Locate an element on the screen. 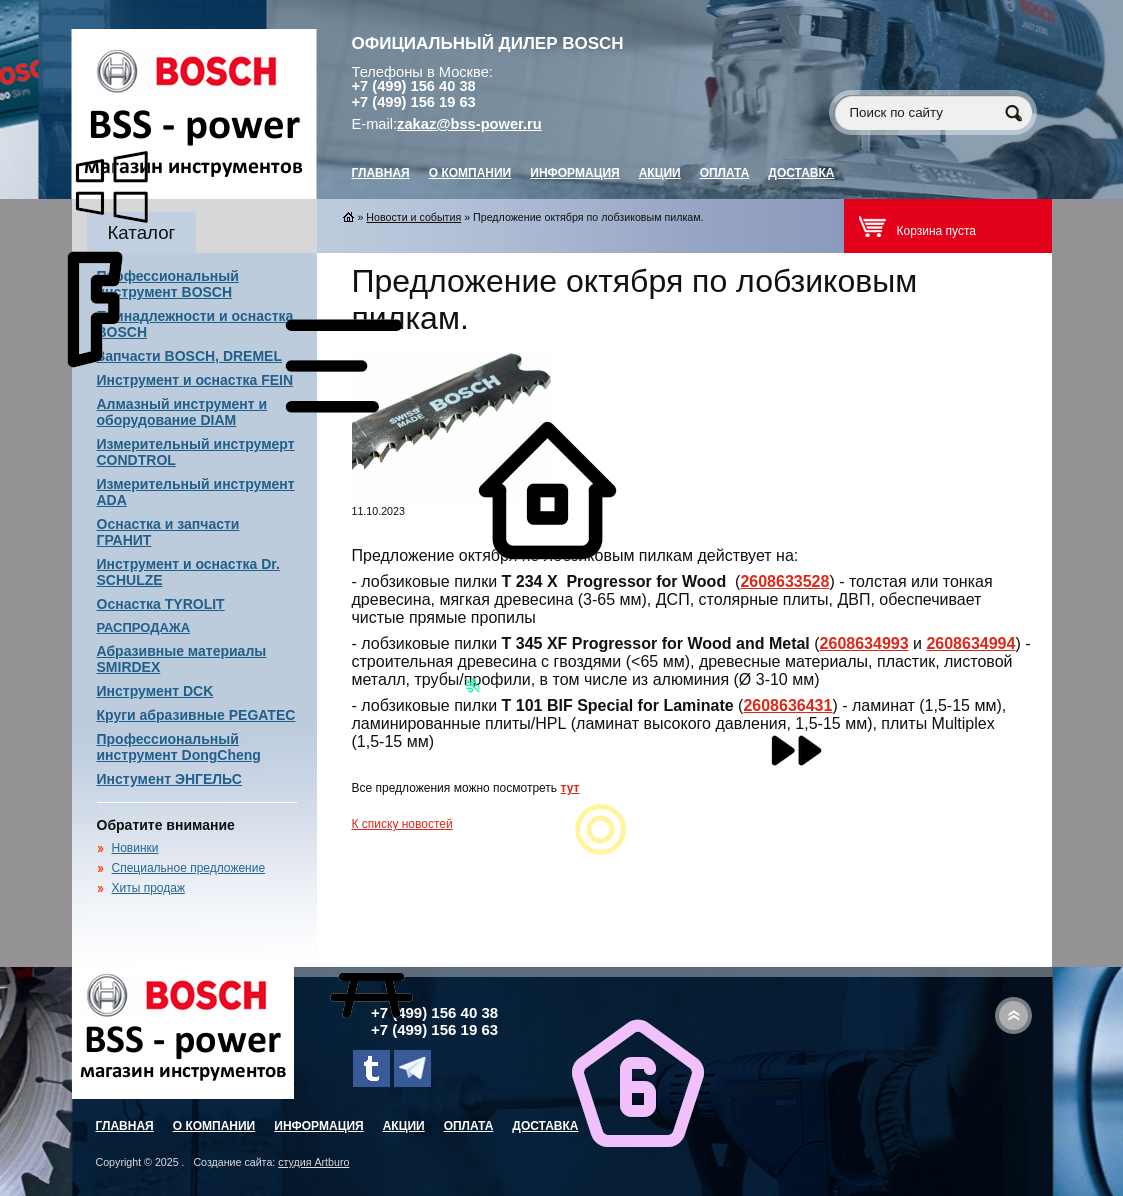 The width and height of the screenshot is (1123, 1196). playstation circle button icon is located at coordinates (600, 829).